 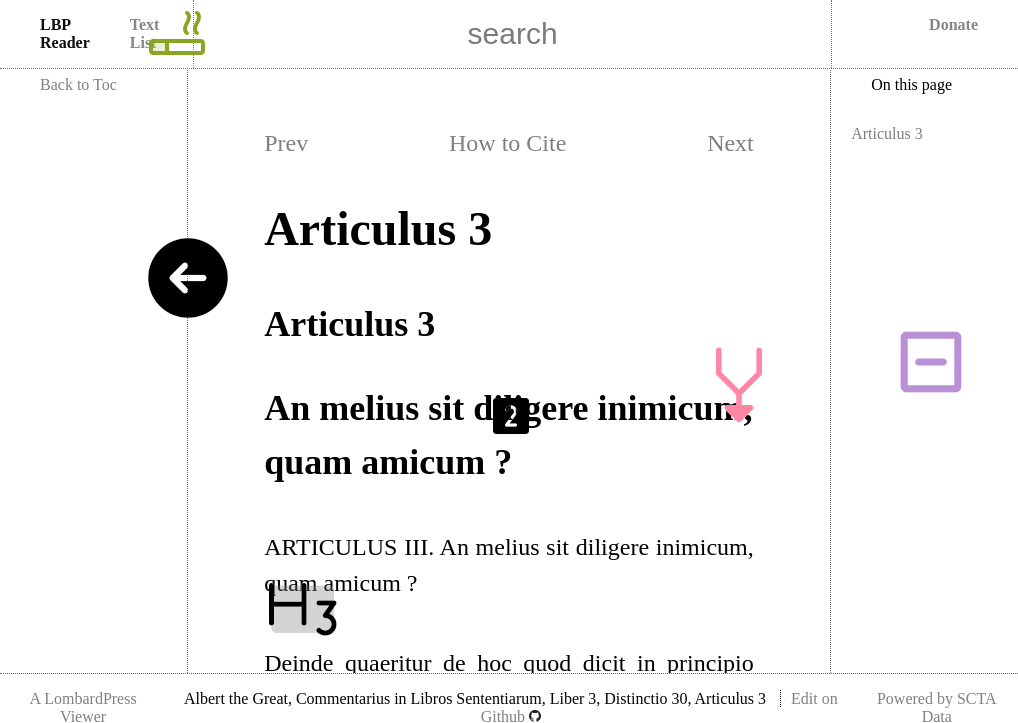 What do you see at coordinates (188, 278) in the screenshot?
I see `go back to the previous screen` at bounding box center [188, 278].